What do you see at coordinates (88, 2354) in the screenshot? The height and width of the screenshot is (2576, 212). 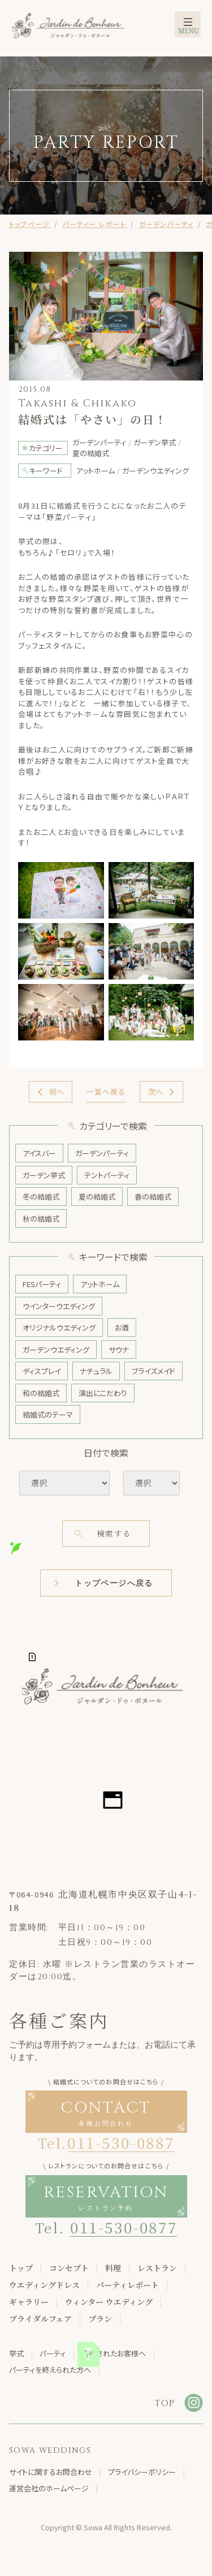 I see `unknown or unrecognized file type` at bounding box center [88, 2354].